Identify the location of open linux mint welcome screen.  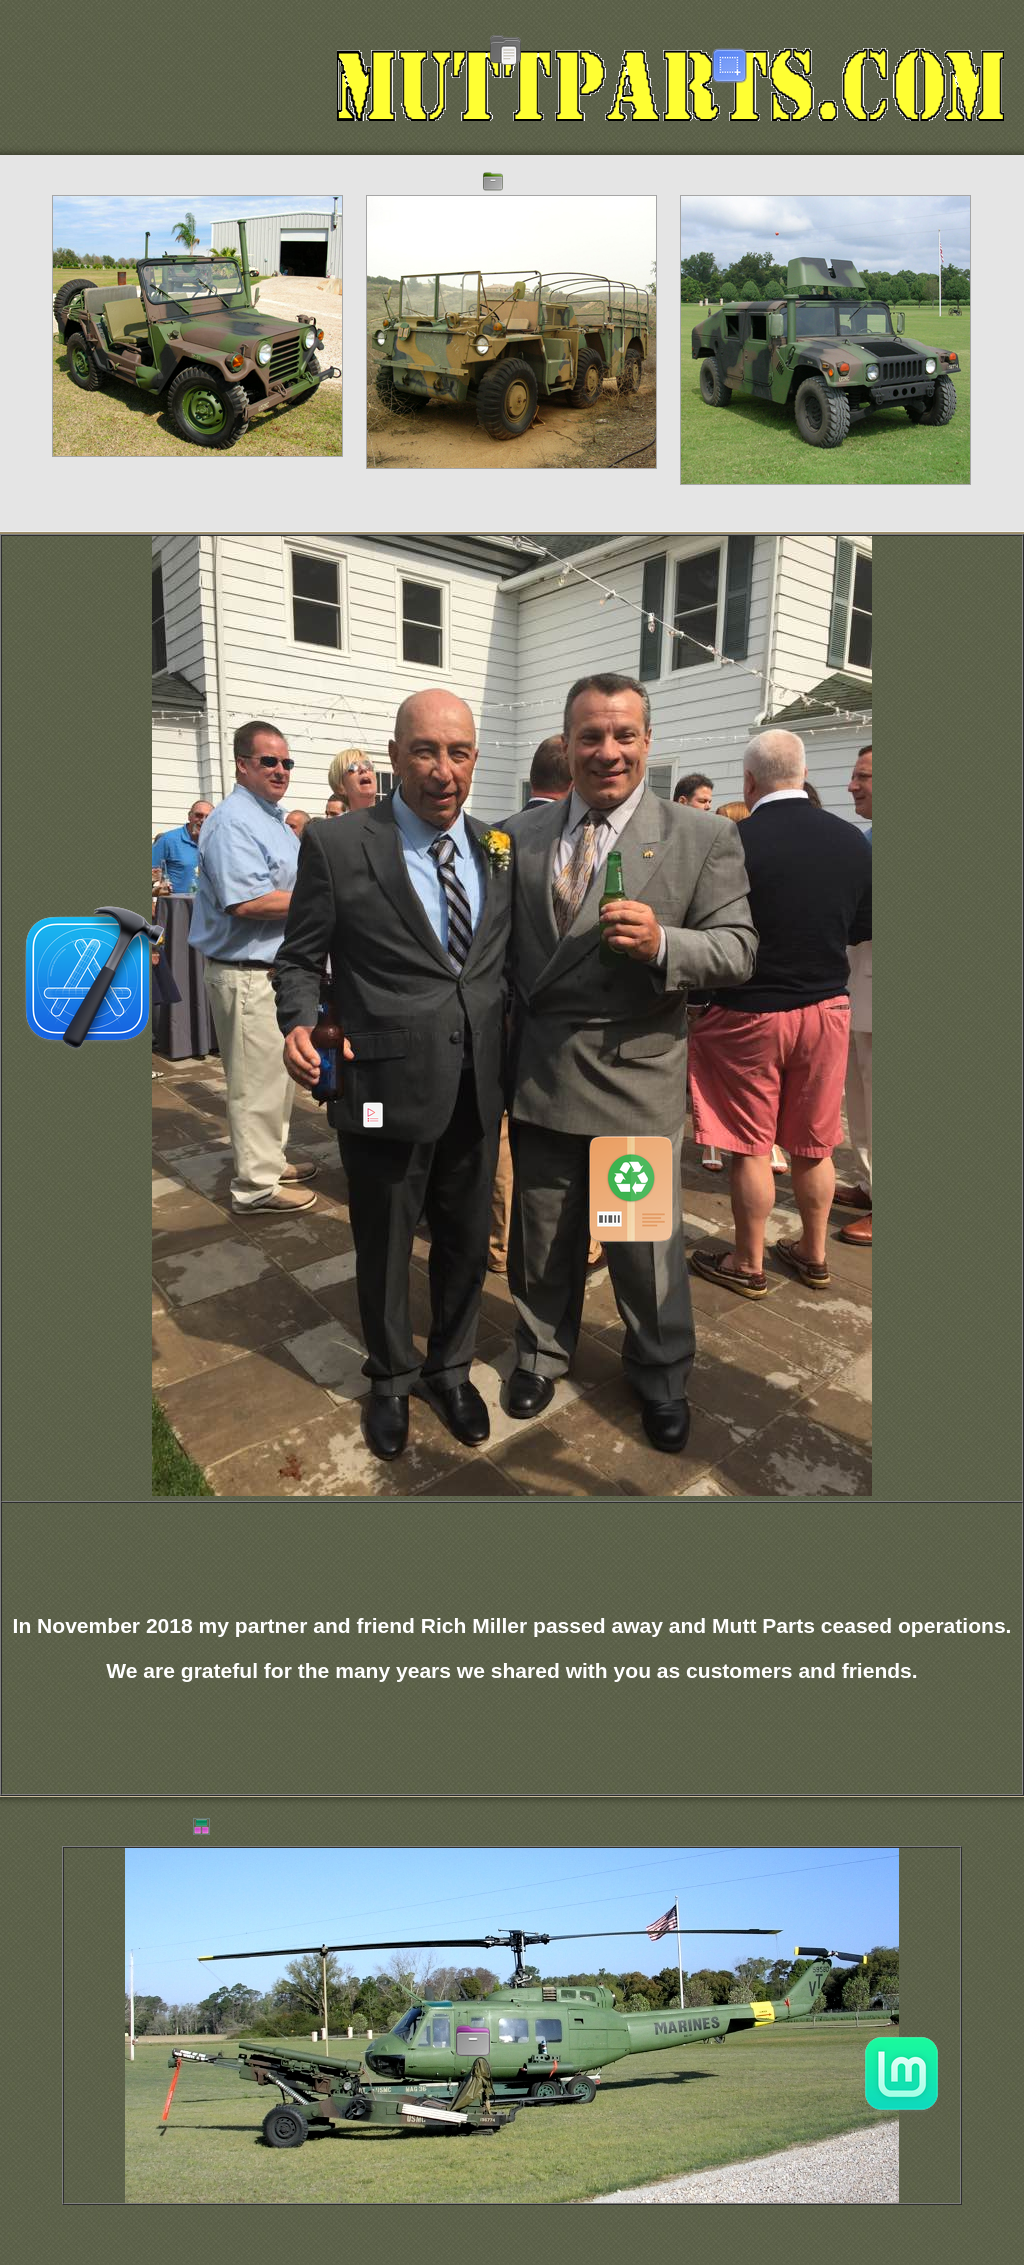
(901, 2073).